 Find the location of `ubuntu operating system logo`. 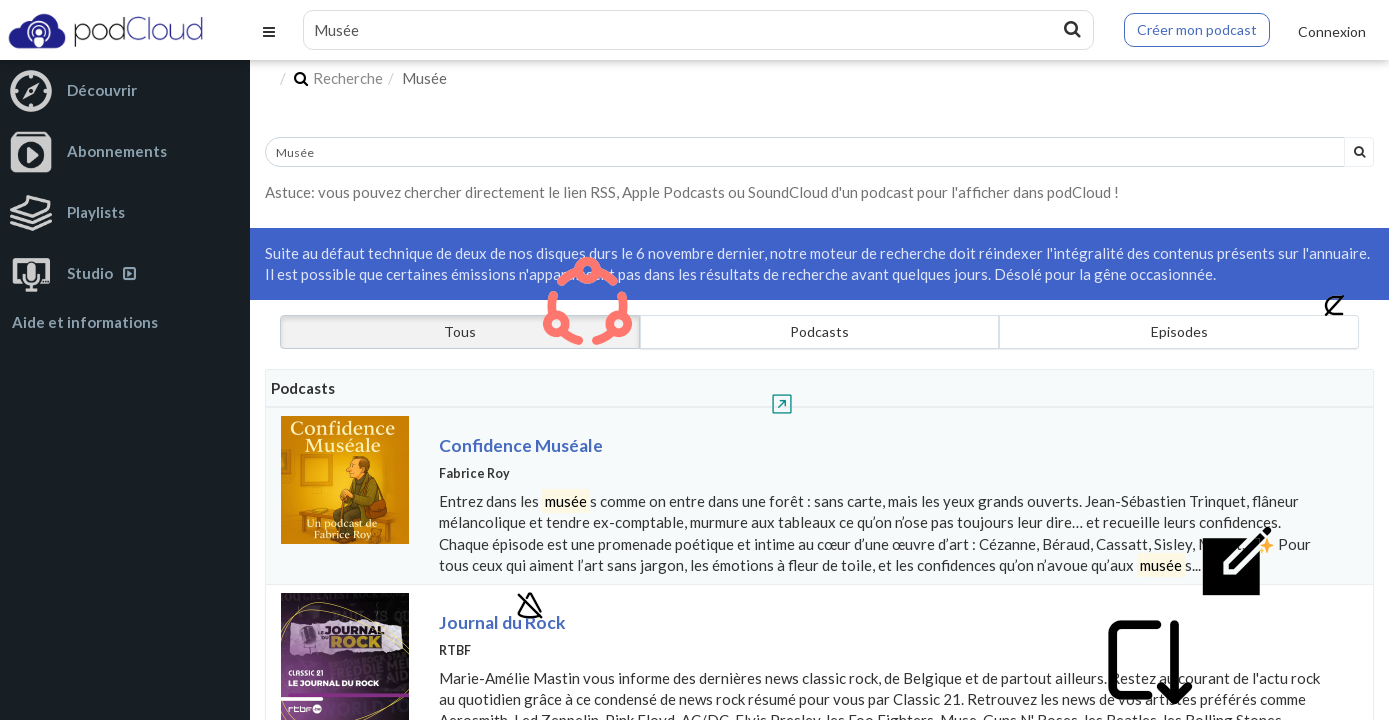

ubuntu operating system logo is located at coordinates (587, 301).